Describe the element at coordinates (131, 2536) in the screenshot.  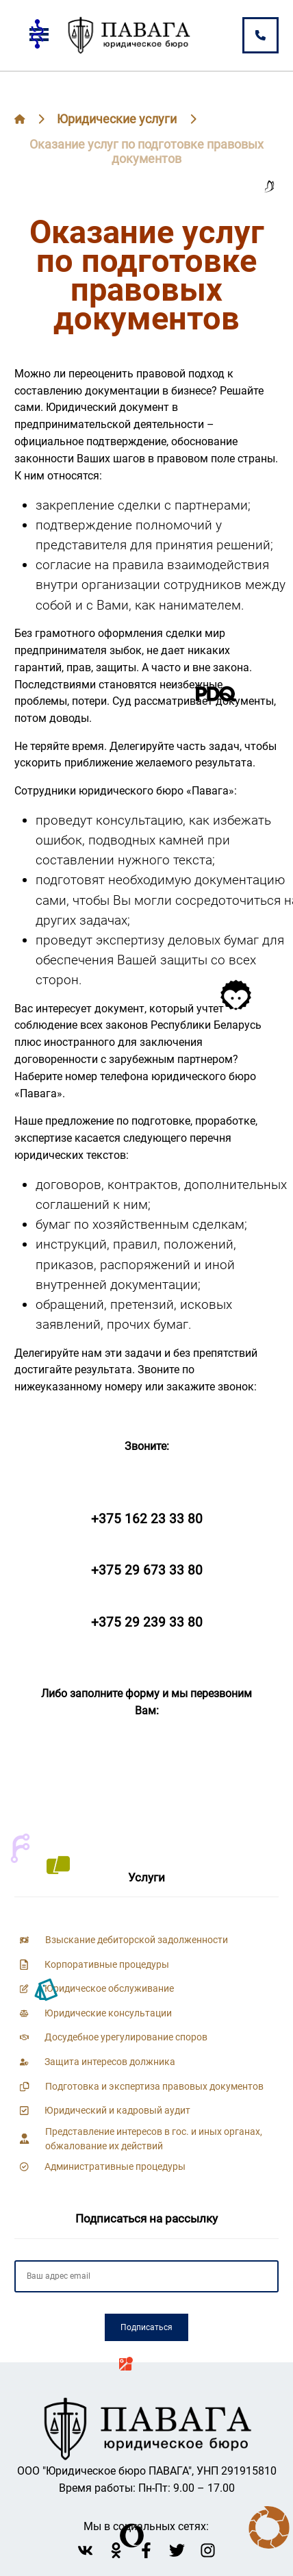
I see `open Opera browser` at that location.